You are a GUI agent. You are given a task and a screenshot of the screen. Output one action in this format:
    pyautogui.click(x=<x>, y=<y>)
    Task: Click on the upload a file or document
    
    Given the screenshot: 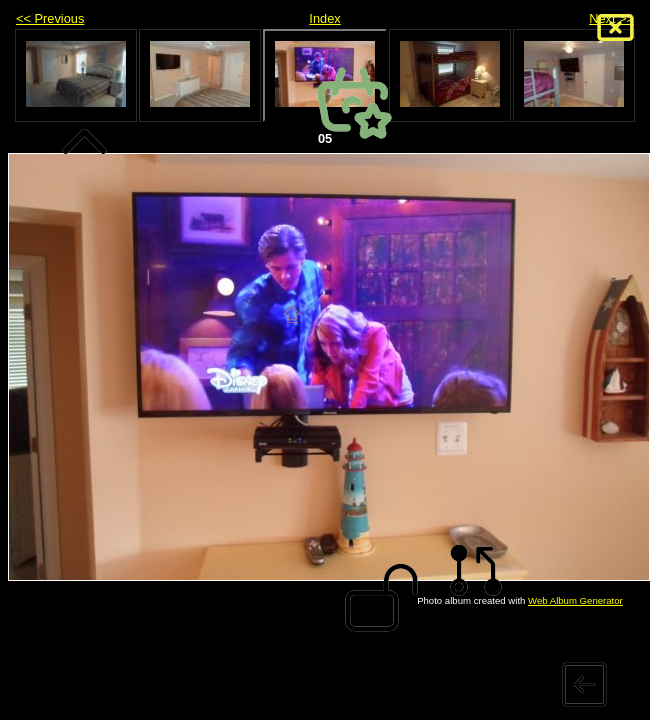 What is the action you would take?
    pyautogui.click(x=292, y=315)
    